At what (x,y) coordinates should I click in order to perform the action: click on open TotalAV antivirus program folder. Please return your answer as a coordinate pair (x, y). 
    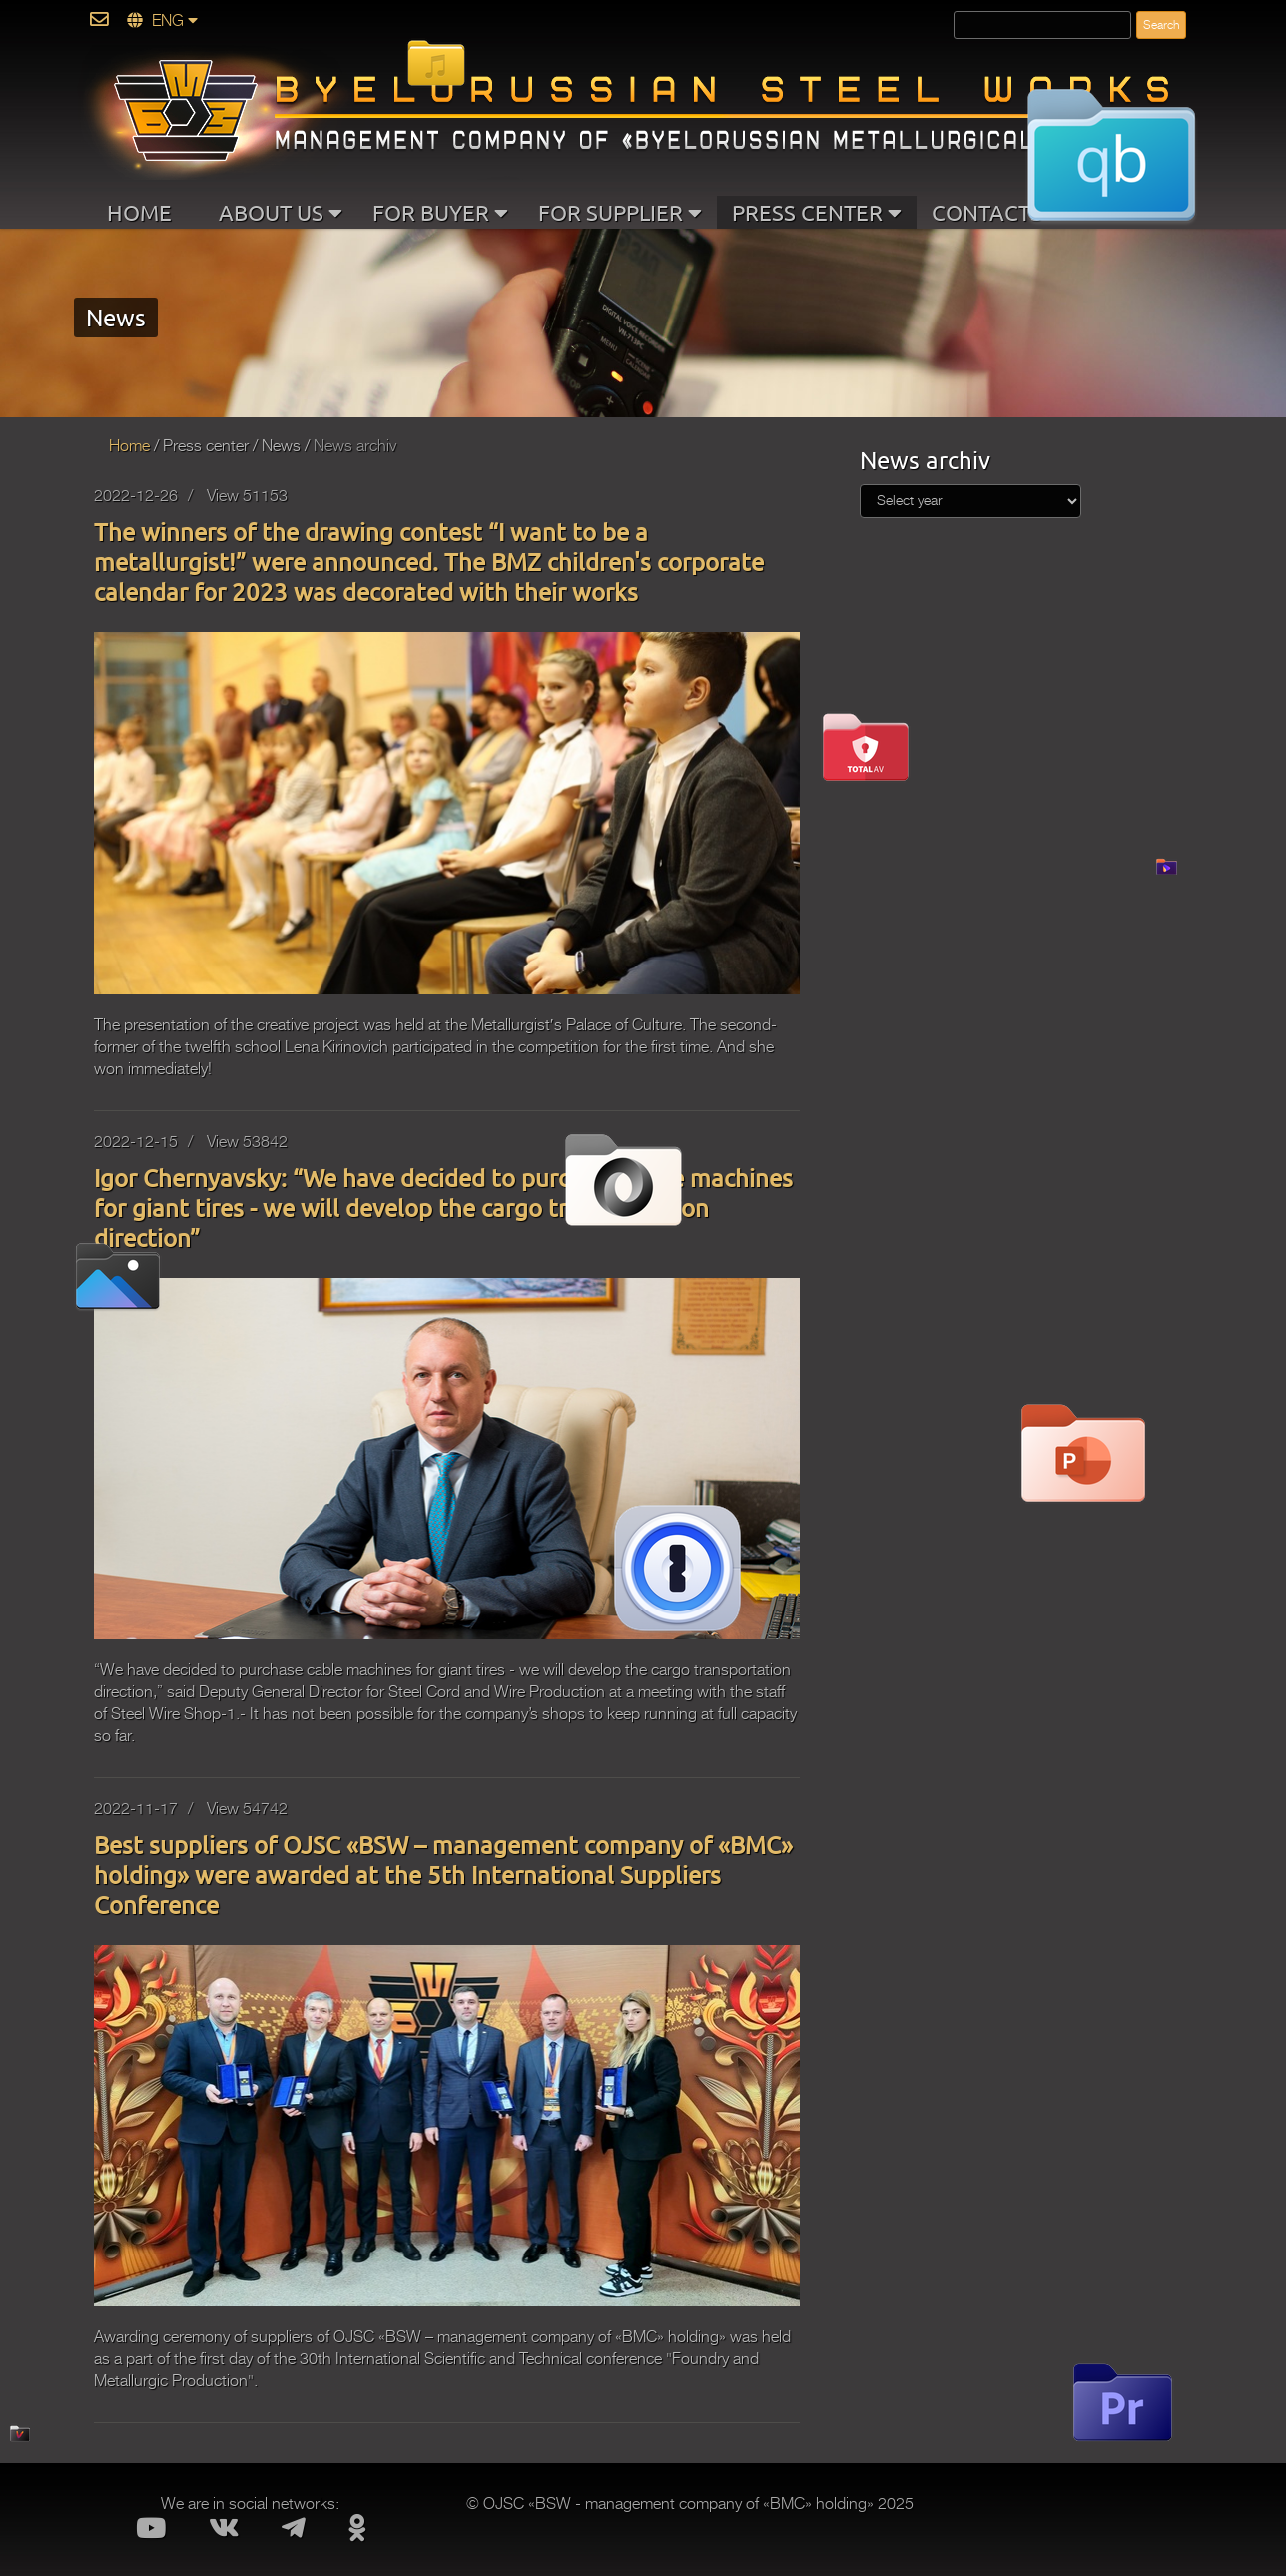
    Looking at the image, I should click on (865, 749).